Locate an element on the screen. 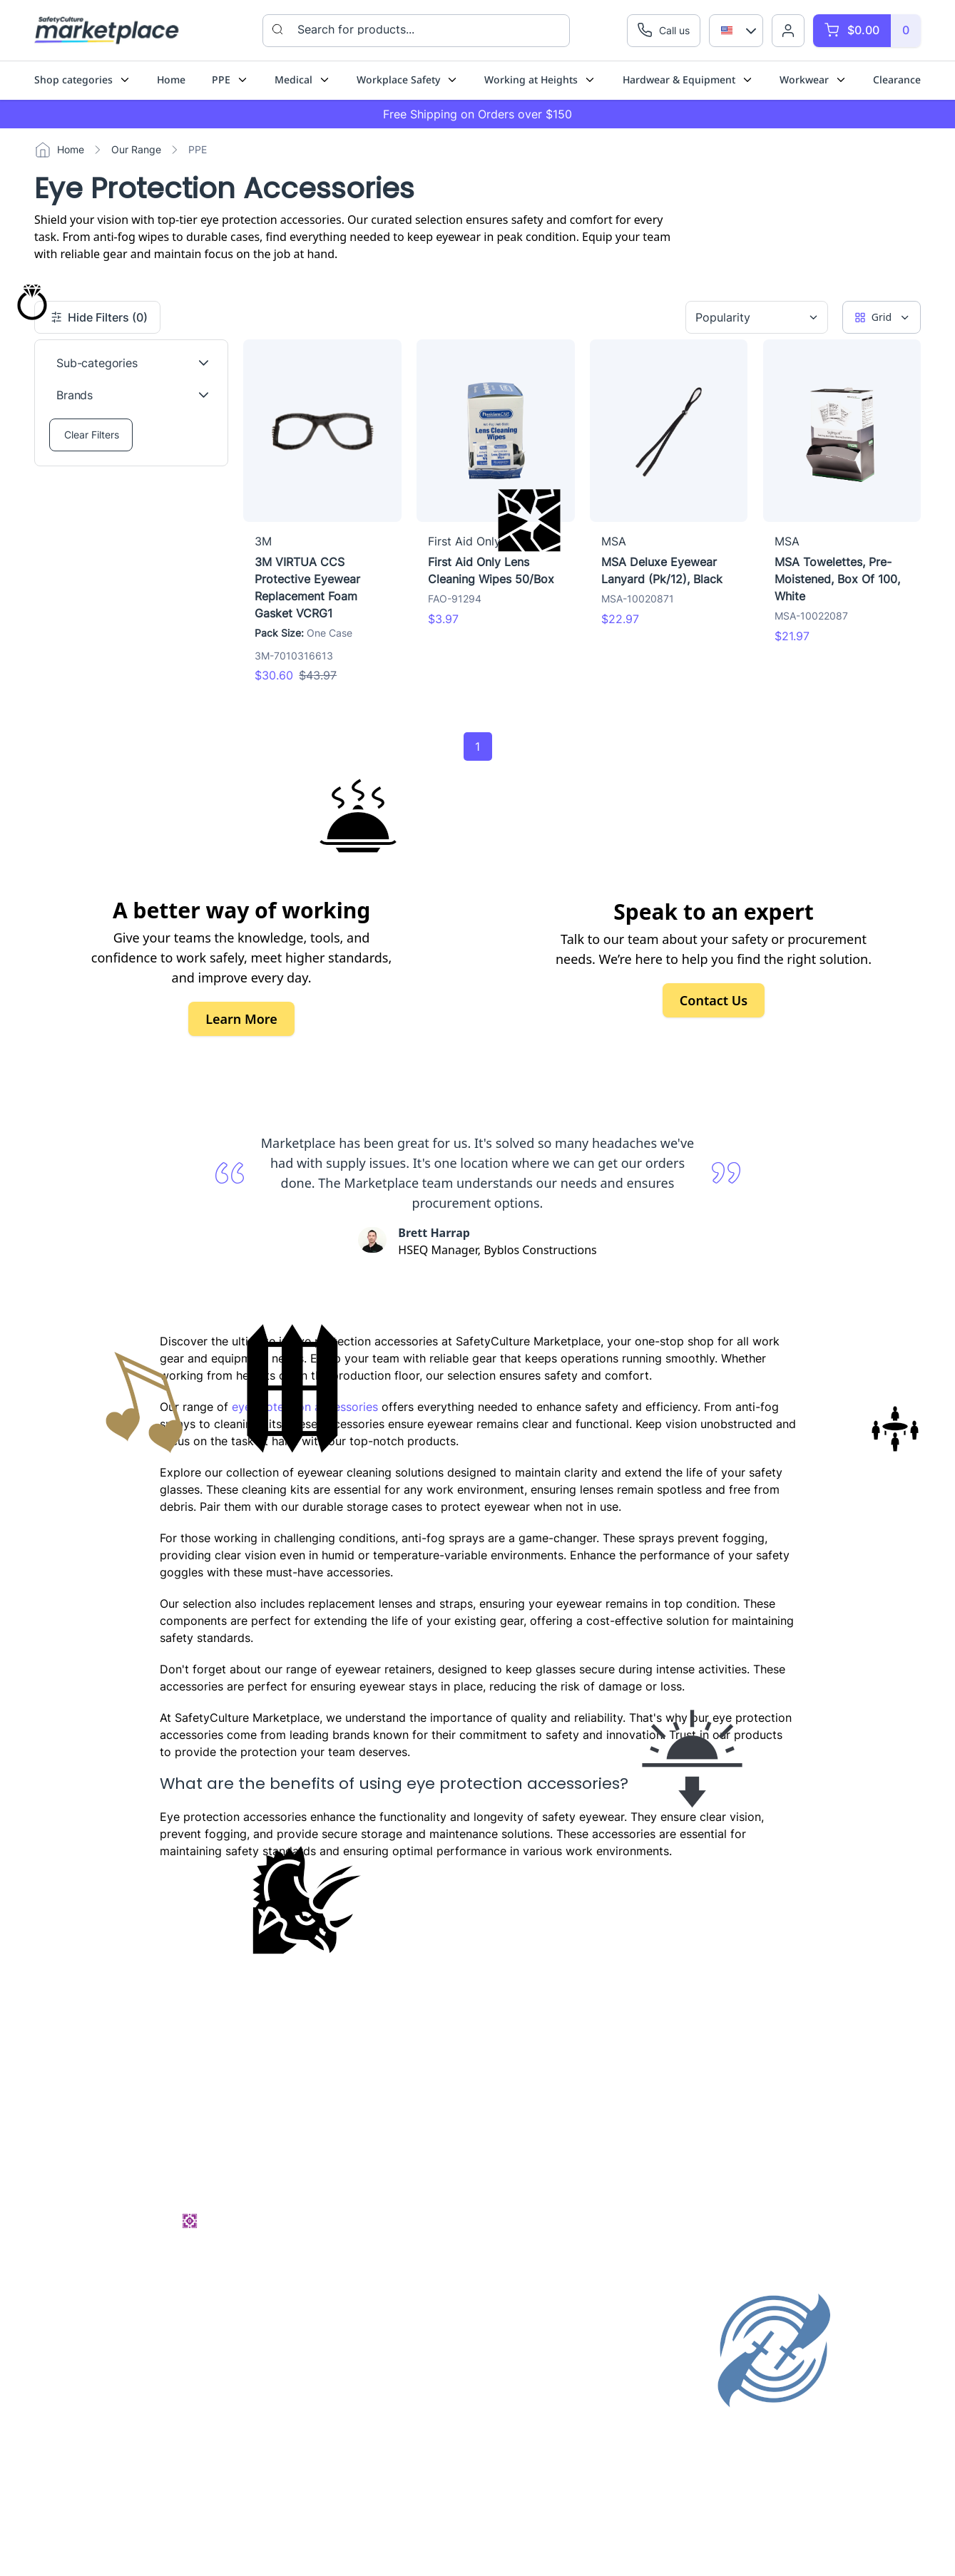 This screenshot has height=2576, width=955. indicates broken or damaged item status is located at coordinates (529, 520).